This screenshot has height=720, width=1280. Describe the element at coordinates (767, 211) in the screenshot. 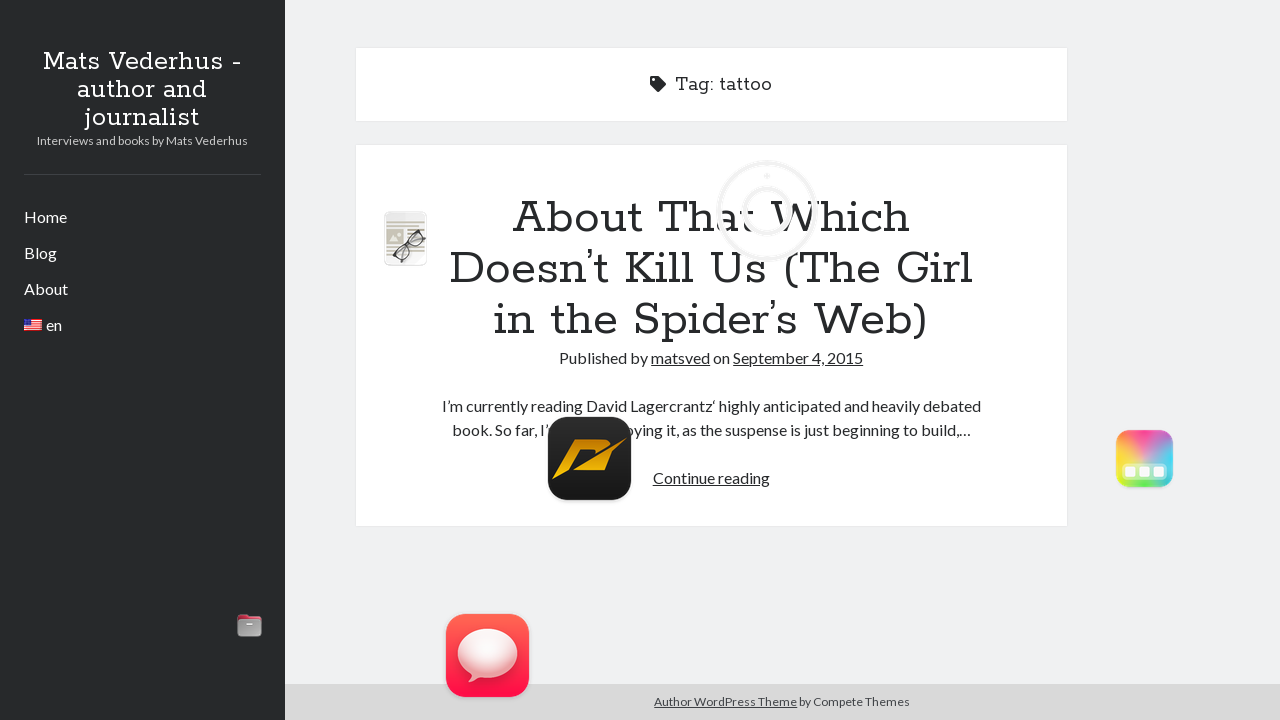

I see `indicates camera is currently active` at that location.